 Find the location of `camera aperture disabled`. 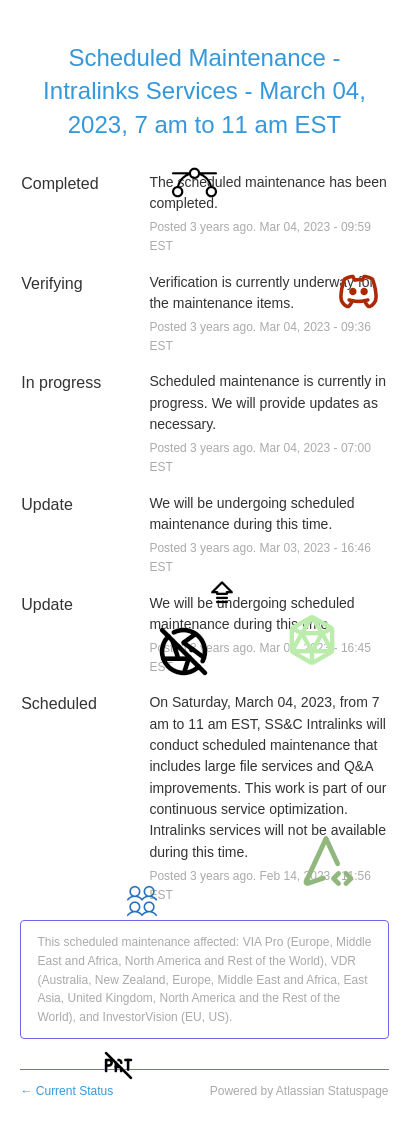

camera aperture disabled is located at coordinates (183, 651).